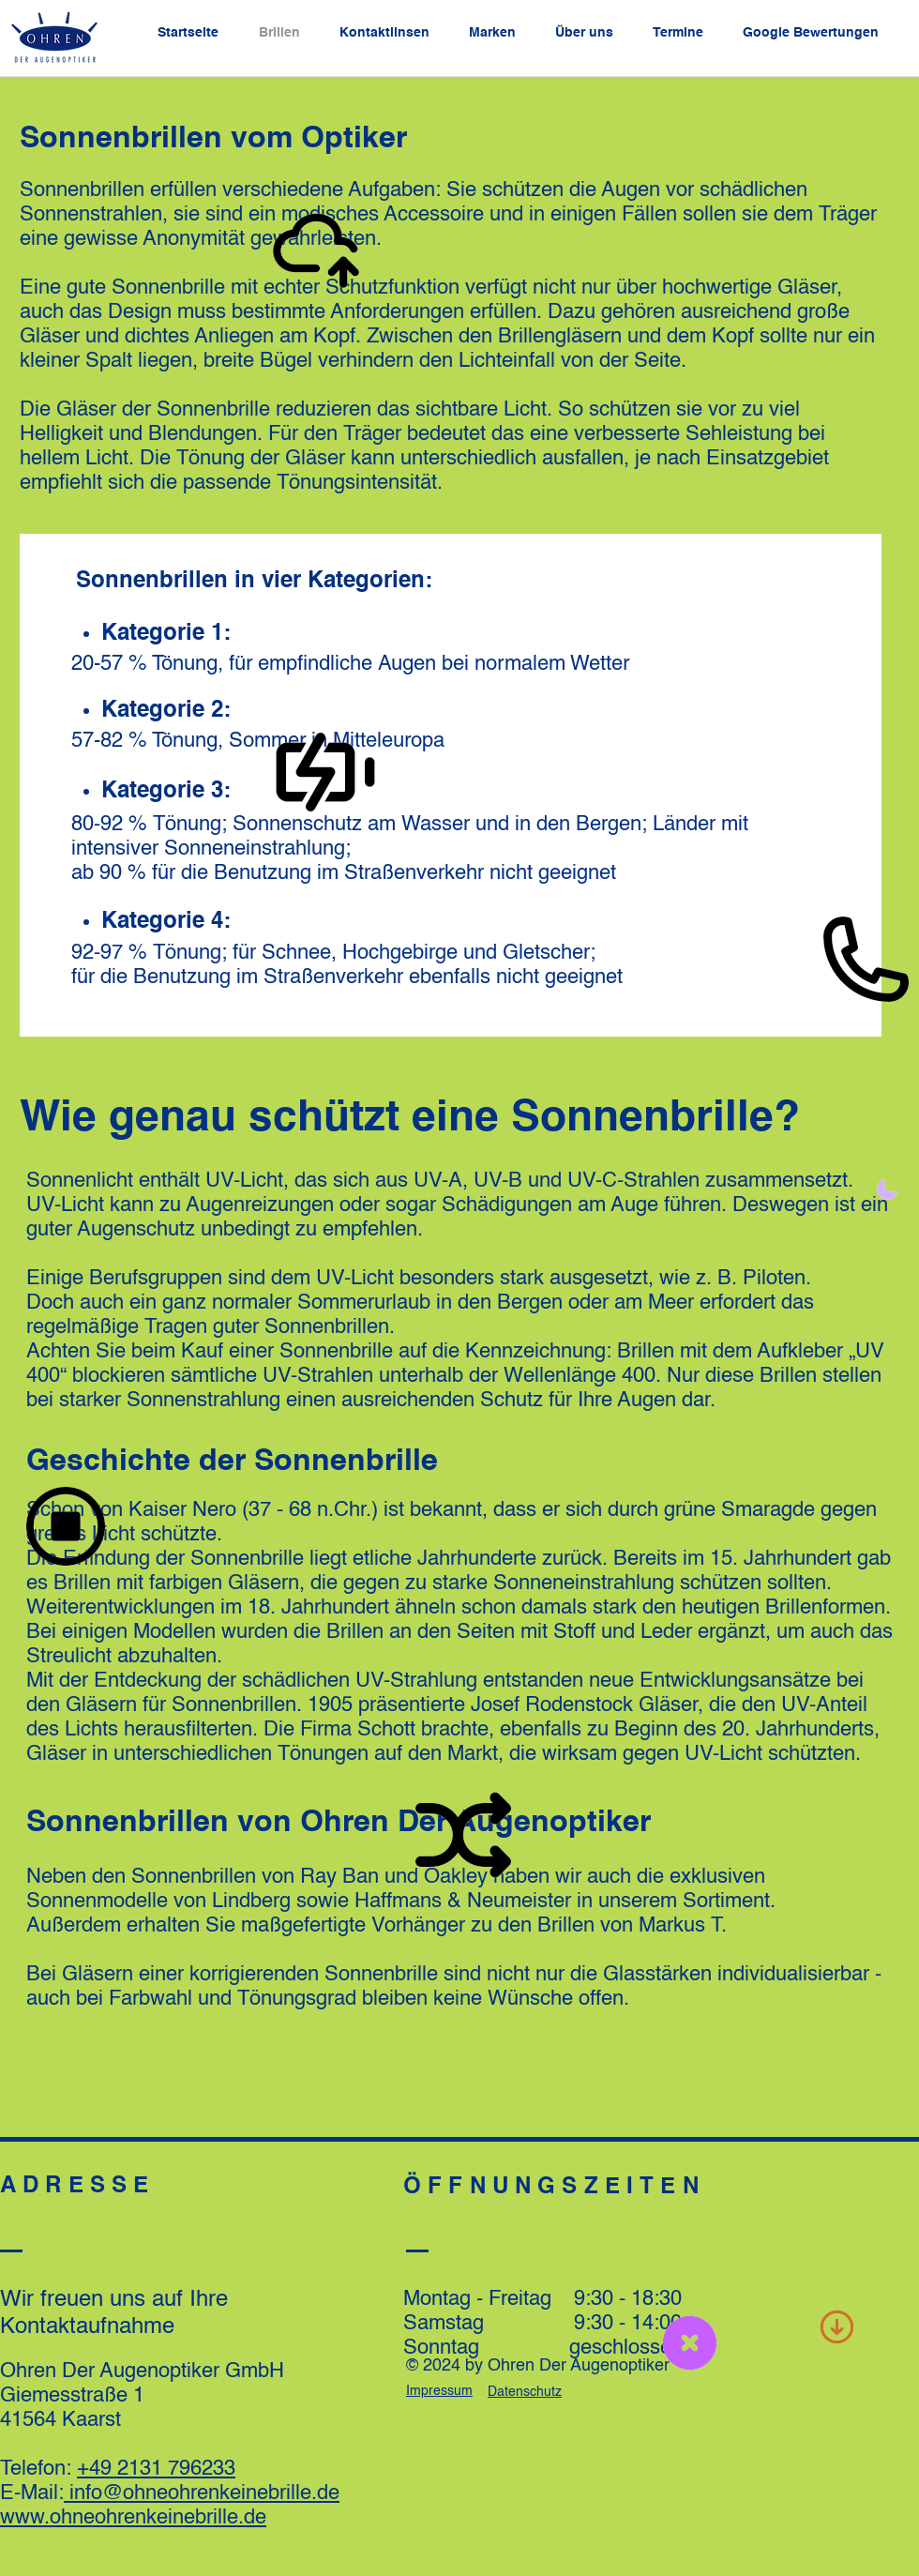 The image size is (919, 2576). I want to click on view device charging status, so click(325, 772).